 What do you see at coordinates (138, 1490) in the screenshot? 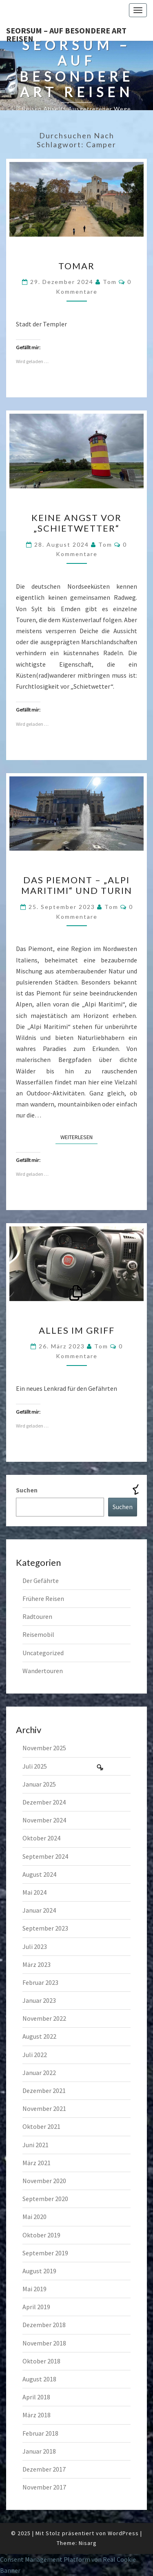
I see `indicates a partial or half-star rating` at bounding box center [138, 1490].